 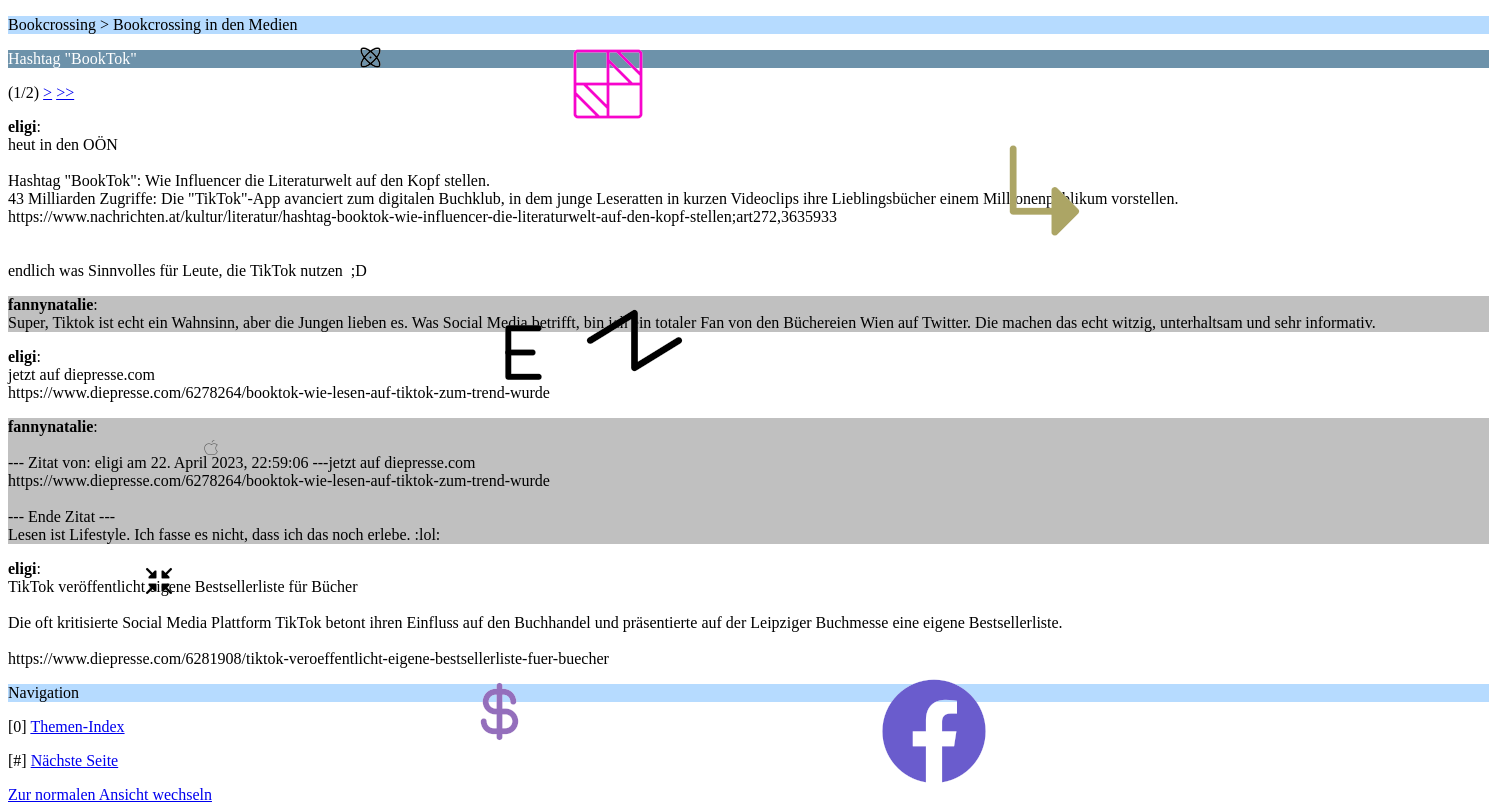 I want to click on reply to a message or comment, so click(x=1037, y=190).